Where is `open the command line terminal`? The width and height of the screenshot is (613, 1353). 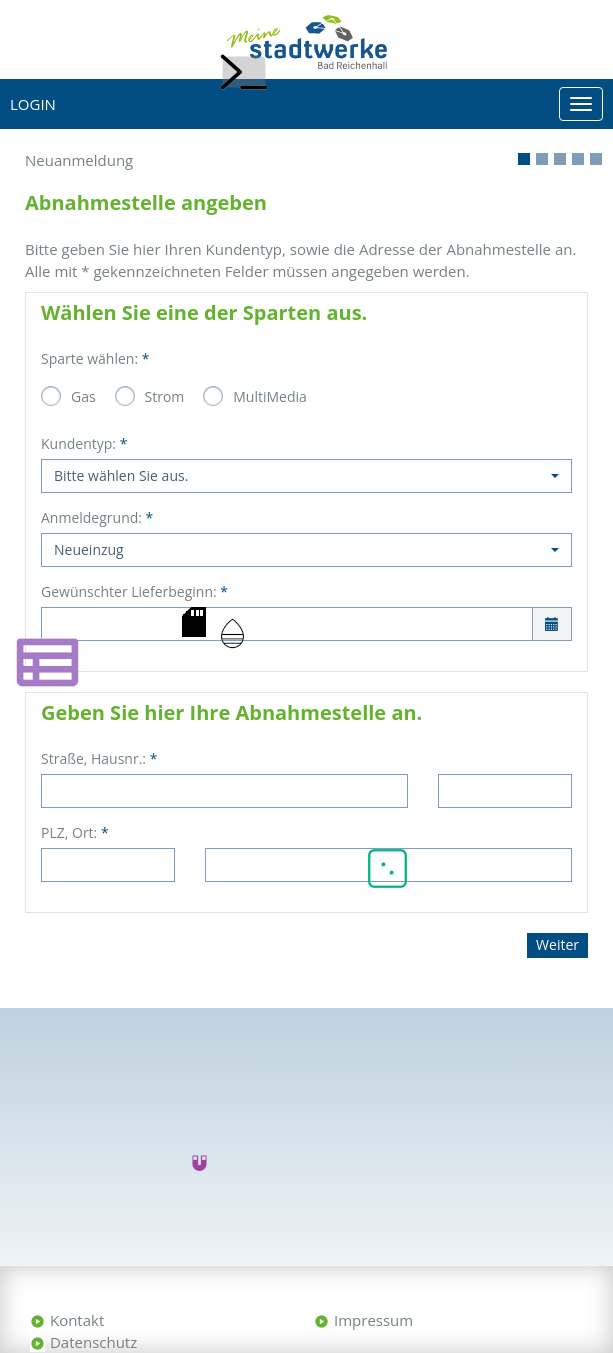
open the command line terminal is located at coordinates (244, 72).